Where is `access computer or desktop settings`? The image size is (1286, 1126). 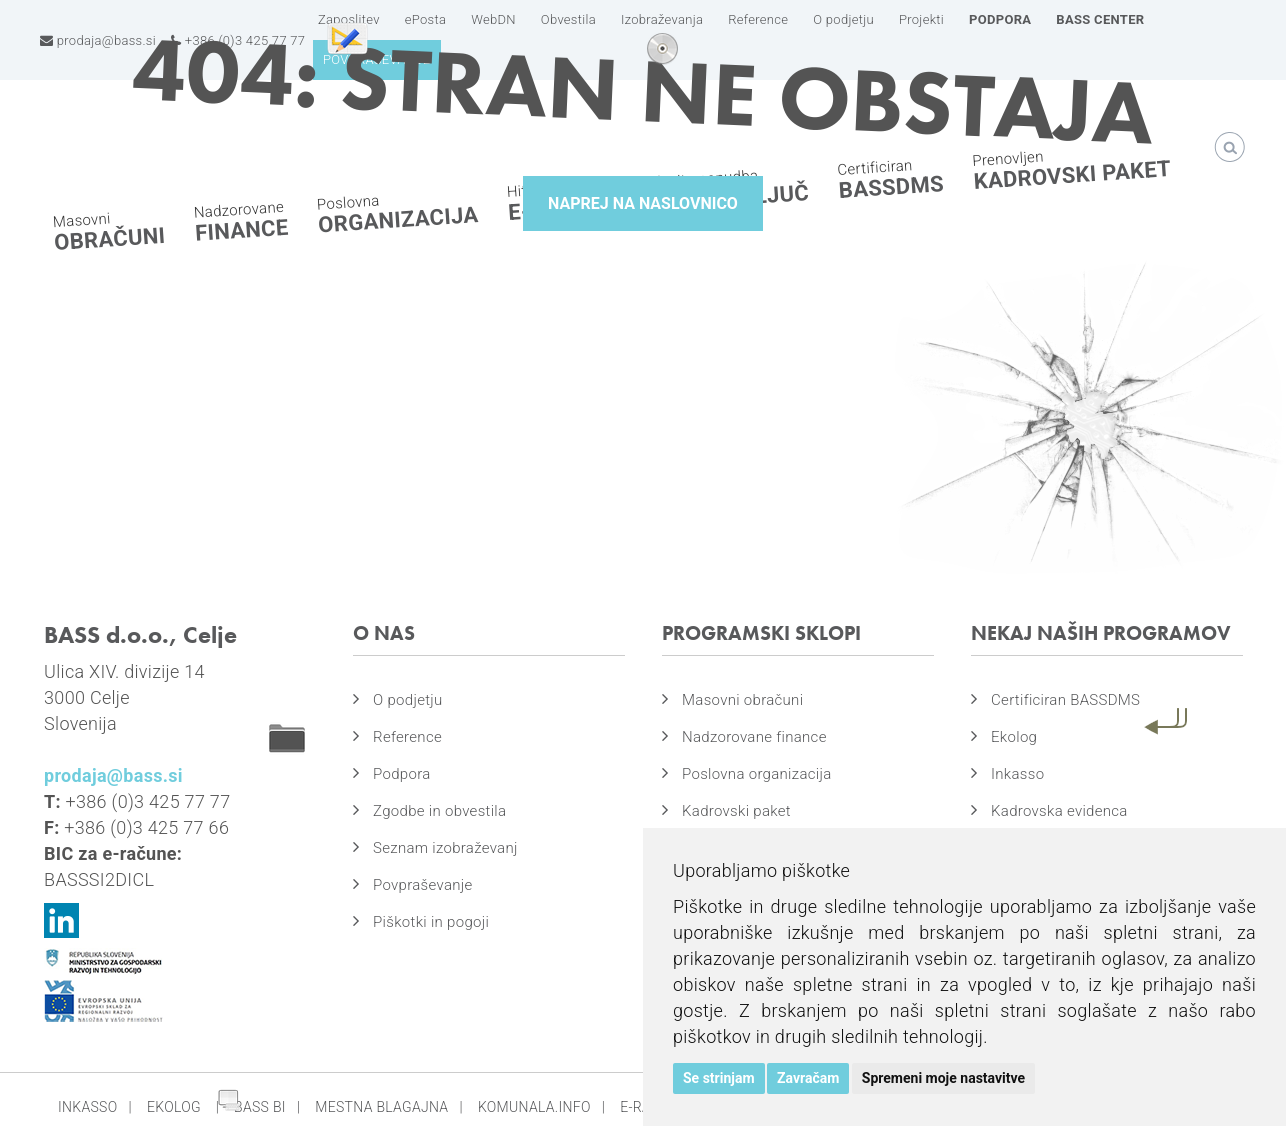 access computer or desktop settings is located at coordinates (229, 1100).